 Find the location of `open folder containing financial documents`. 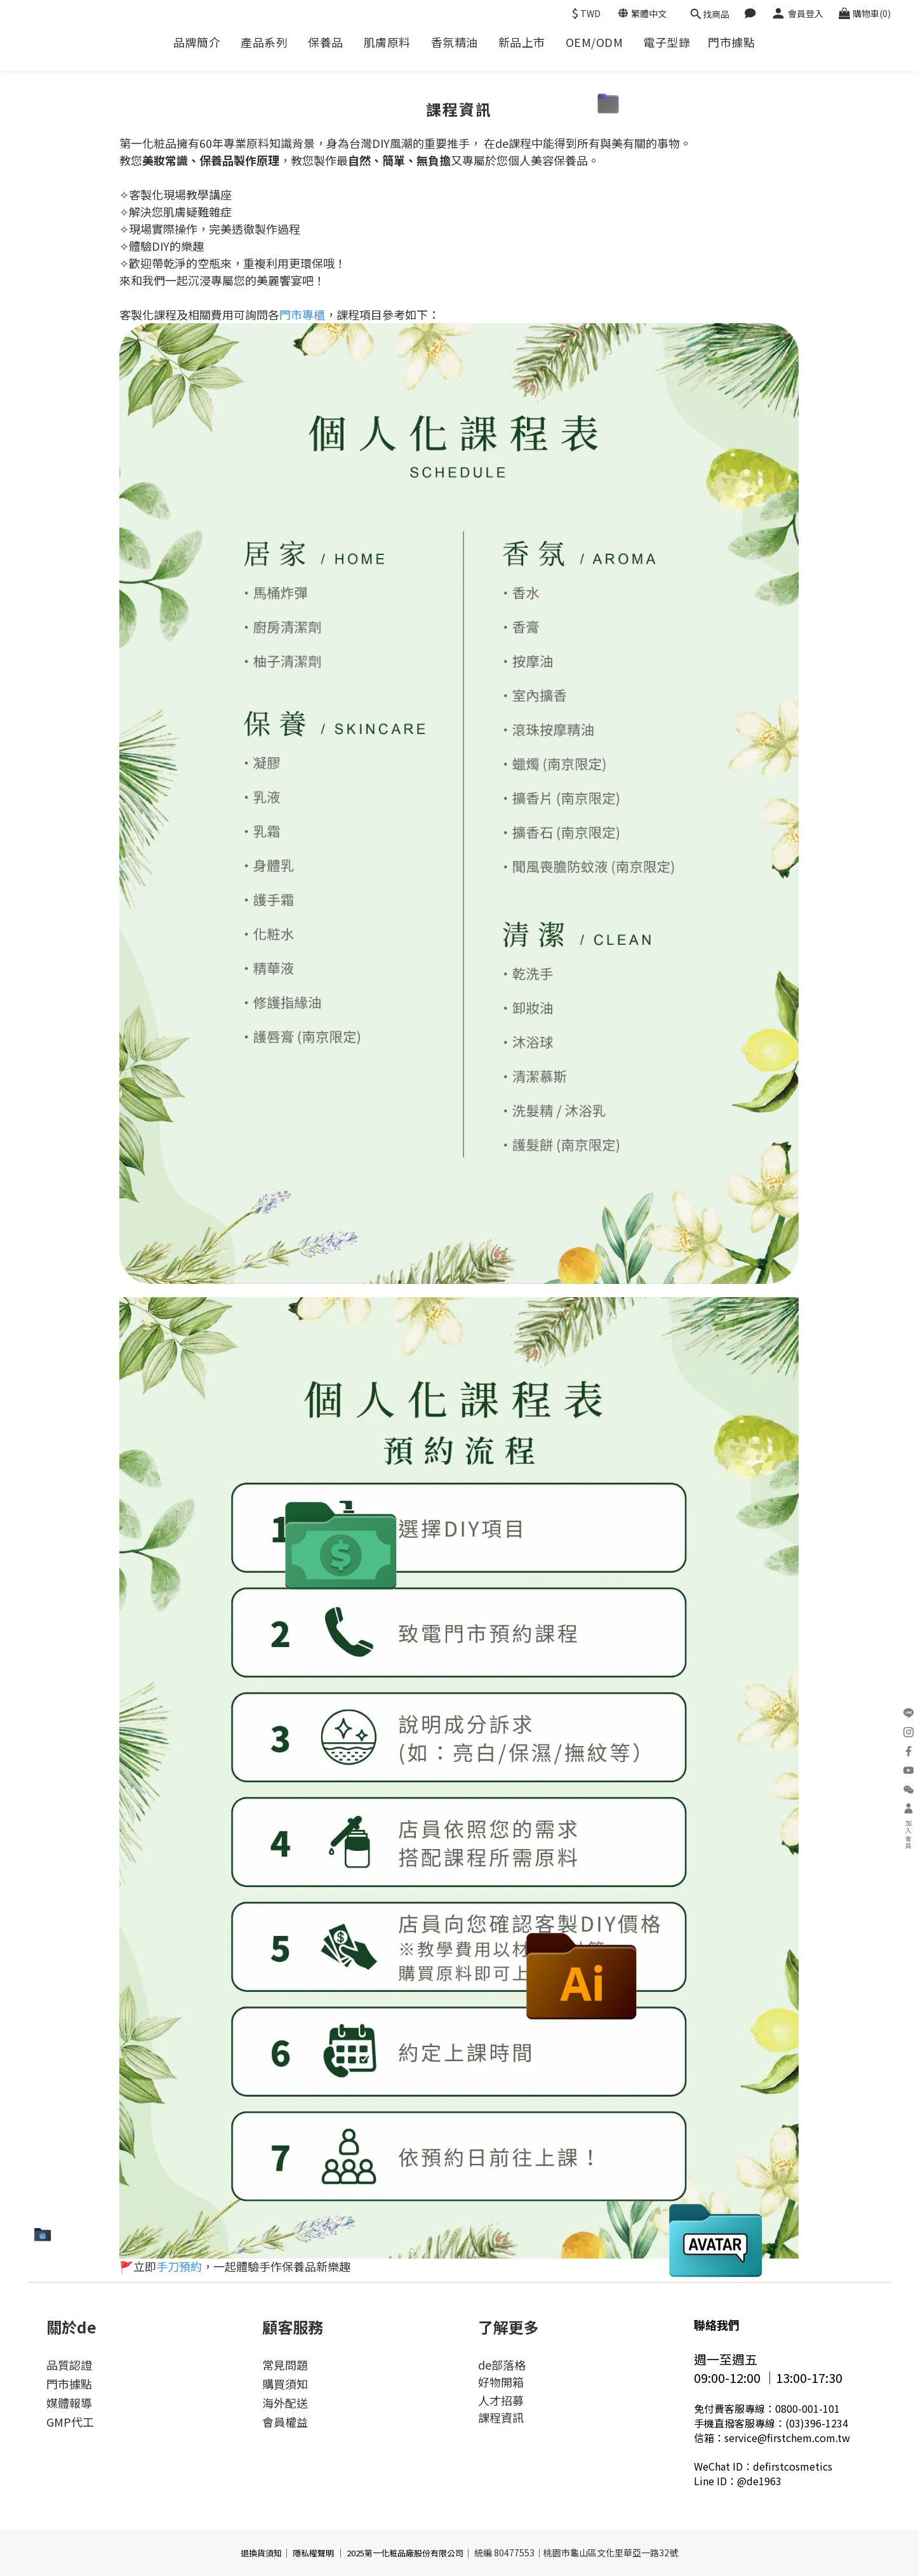

open folder containing financial documents is located at coordinates (340, 1549).